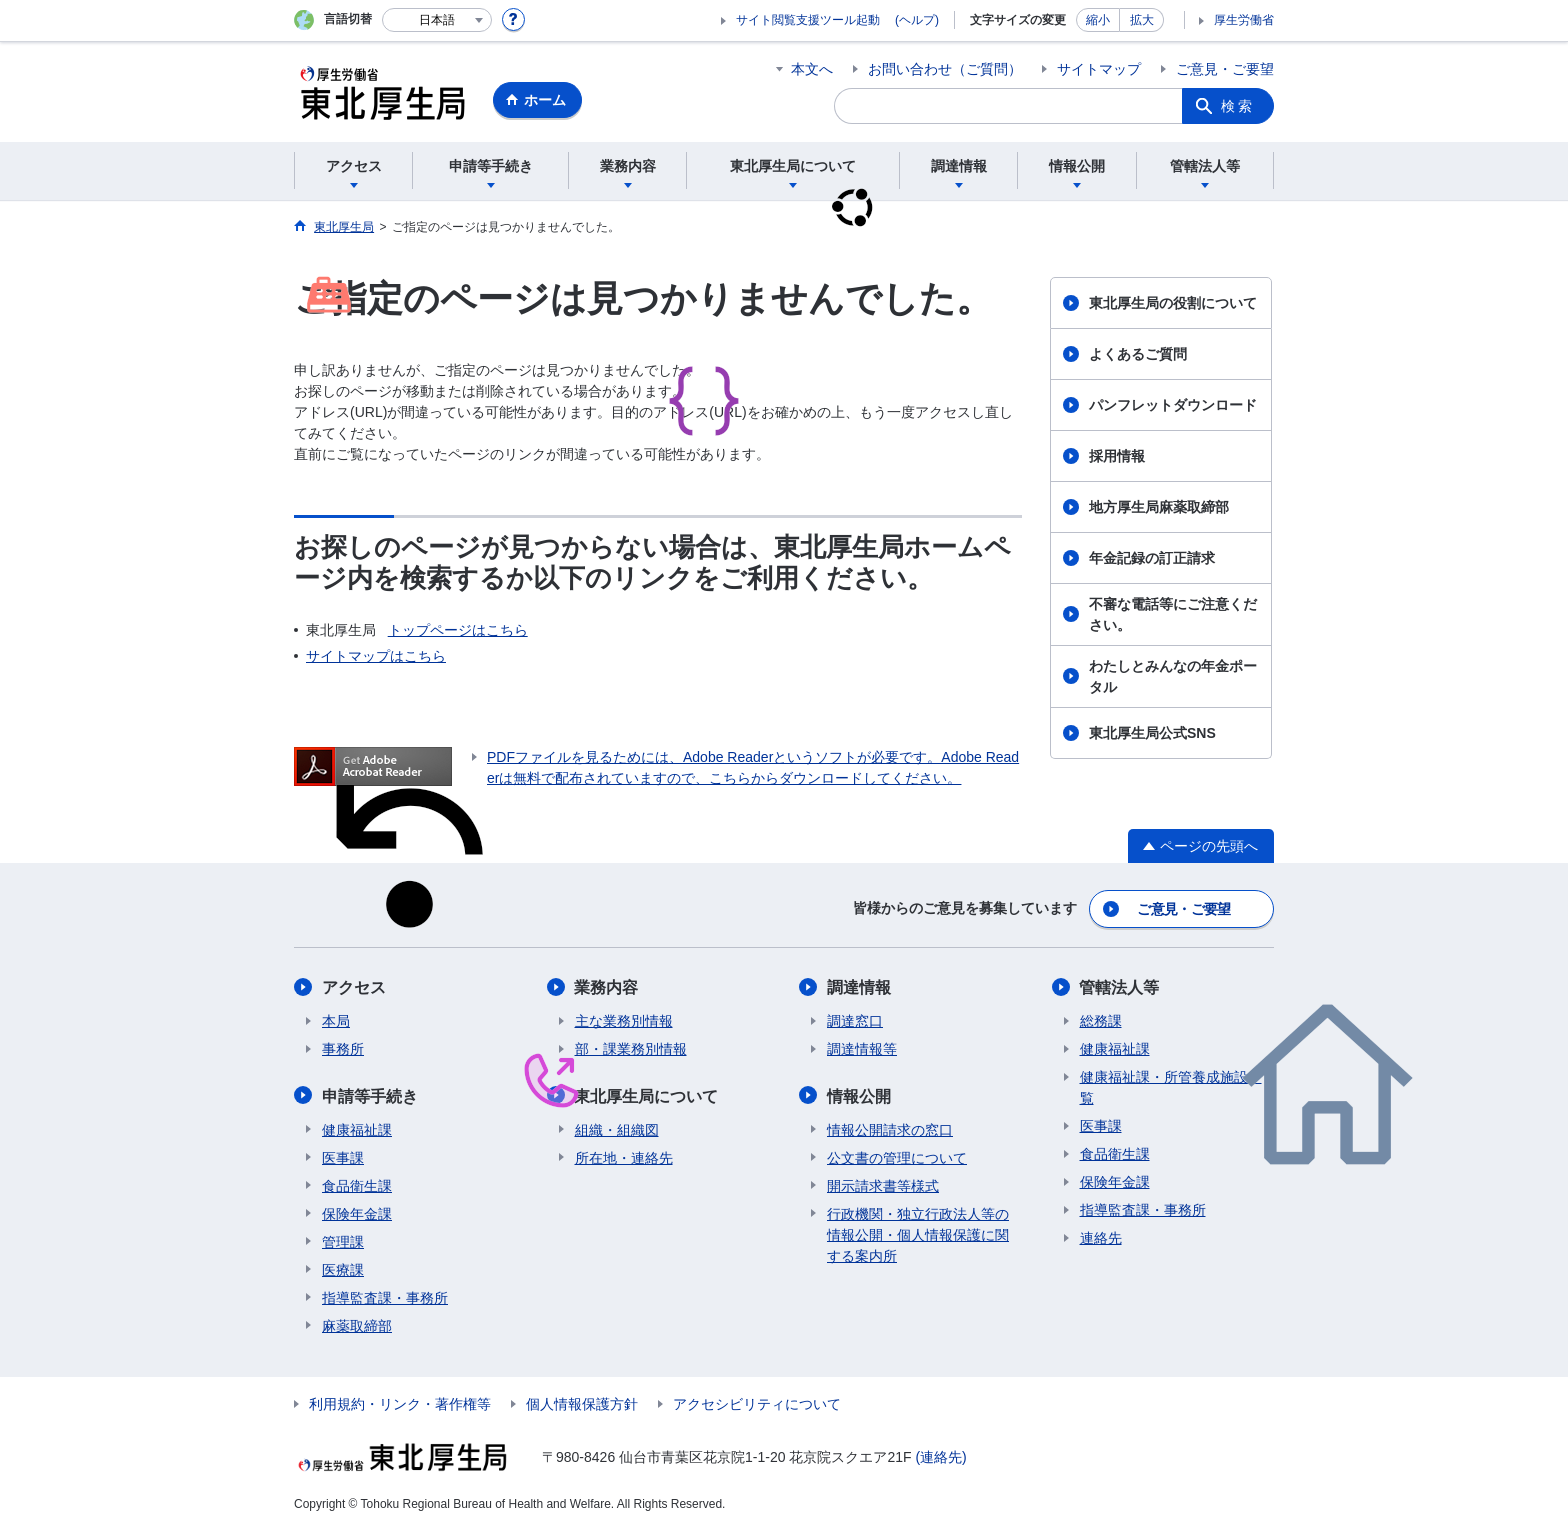  What do you see at coordinates (1327, 1088) in the screenshot?
I see `navigate to the home screen` at bounding box center [1327, 1088].